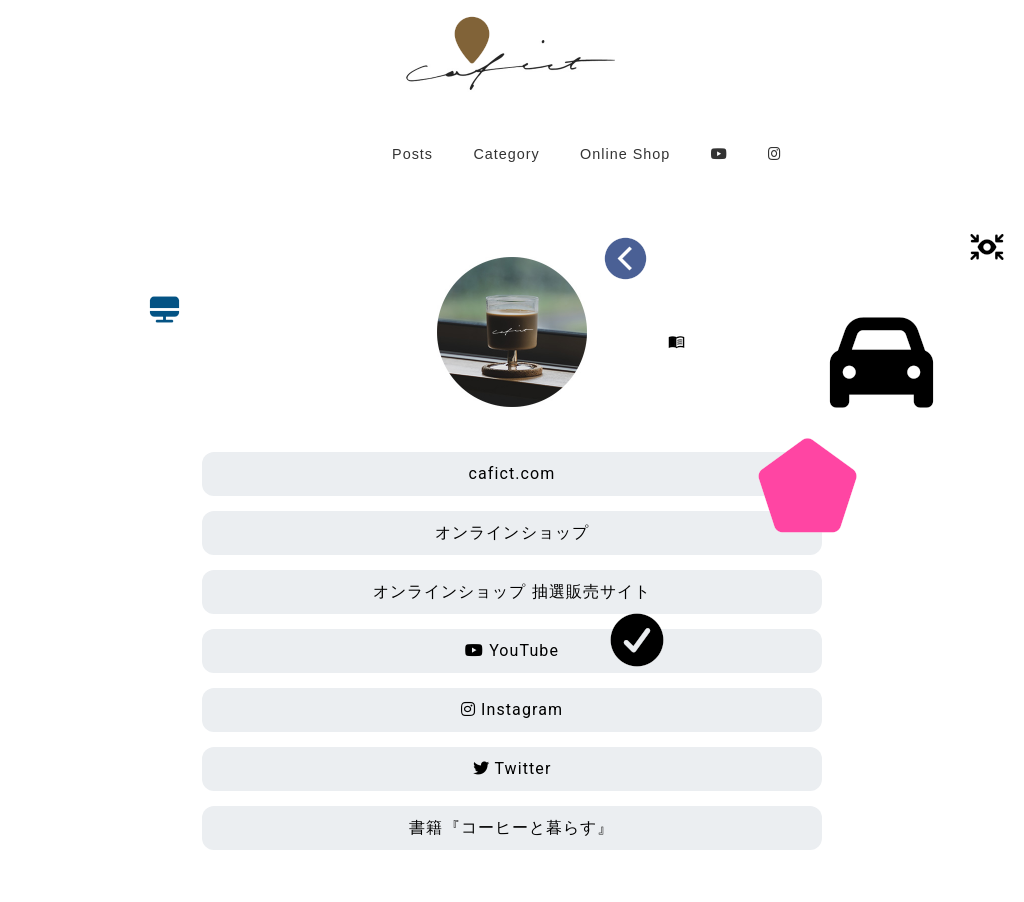 The height and width of the screenshot is (902, 1024). I want to click on focus view on selected element, so click(987, 247).